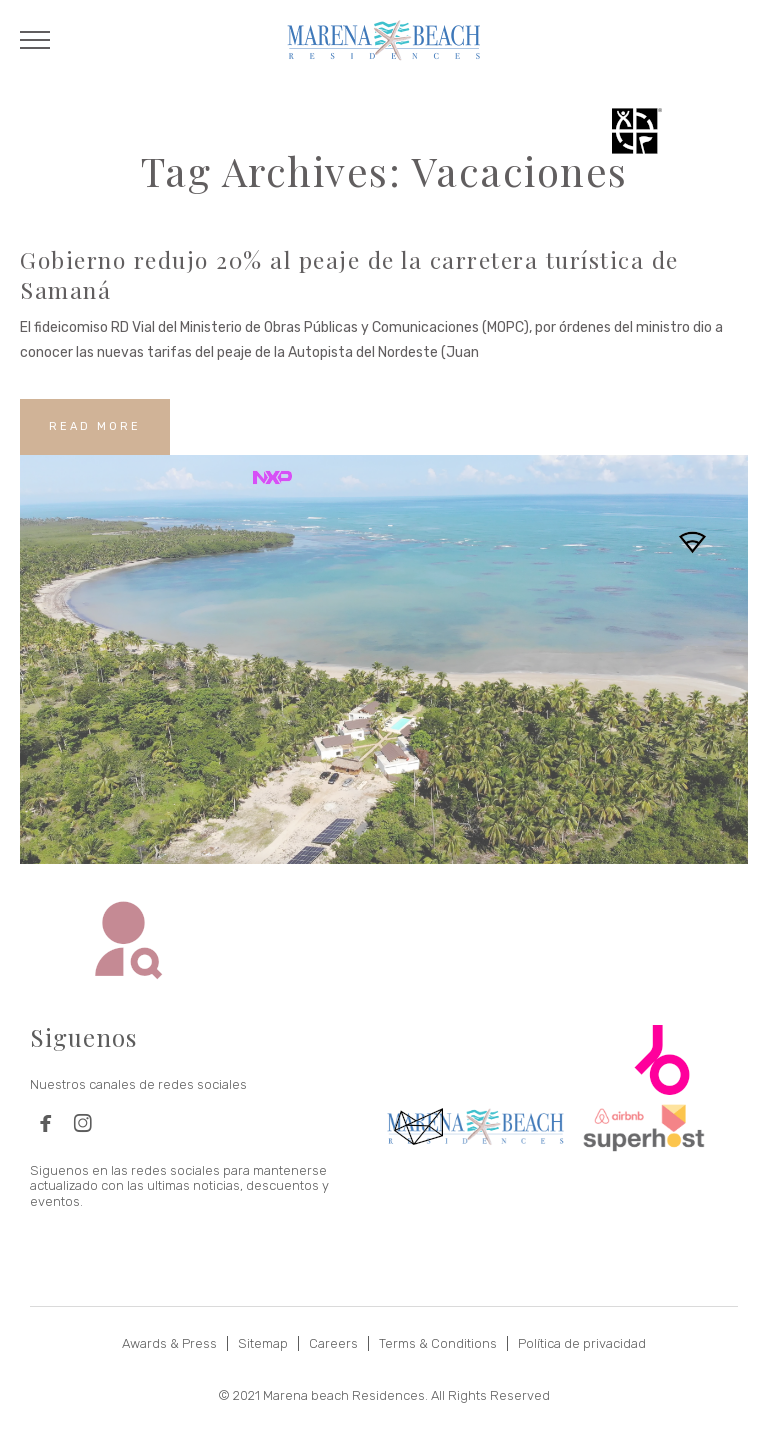  What do you see at coordinates (662, 1060) in the screenshot?
I see `open the Beatport app or website` at bounding box center [662, 1060].